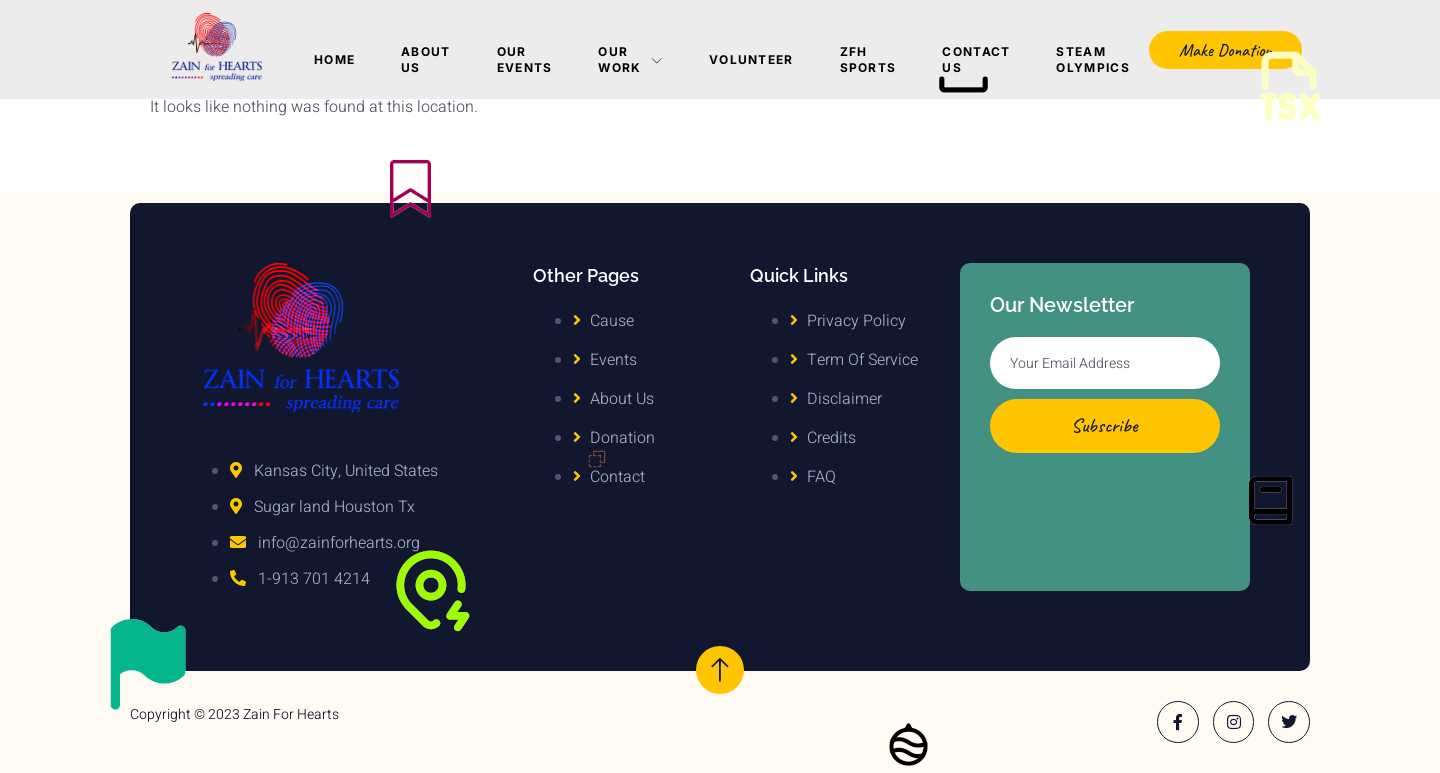  I want to click on open a book or reading app, so click(1270, 500).